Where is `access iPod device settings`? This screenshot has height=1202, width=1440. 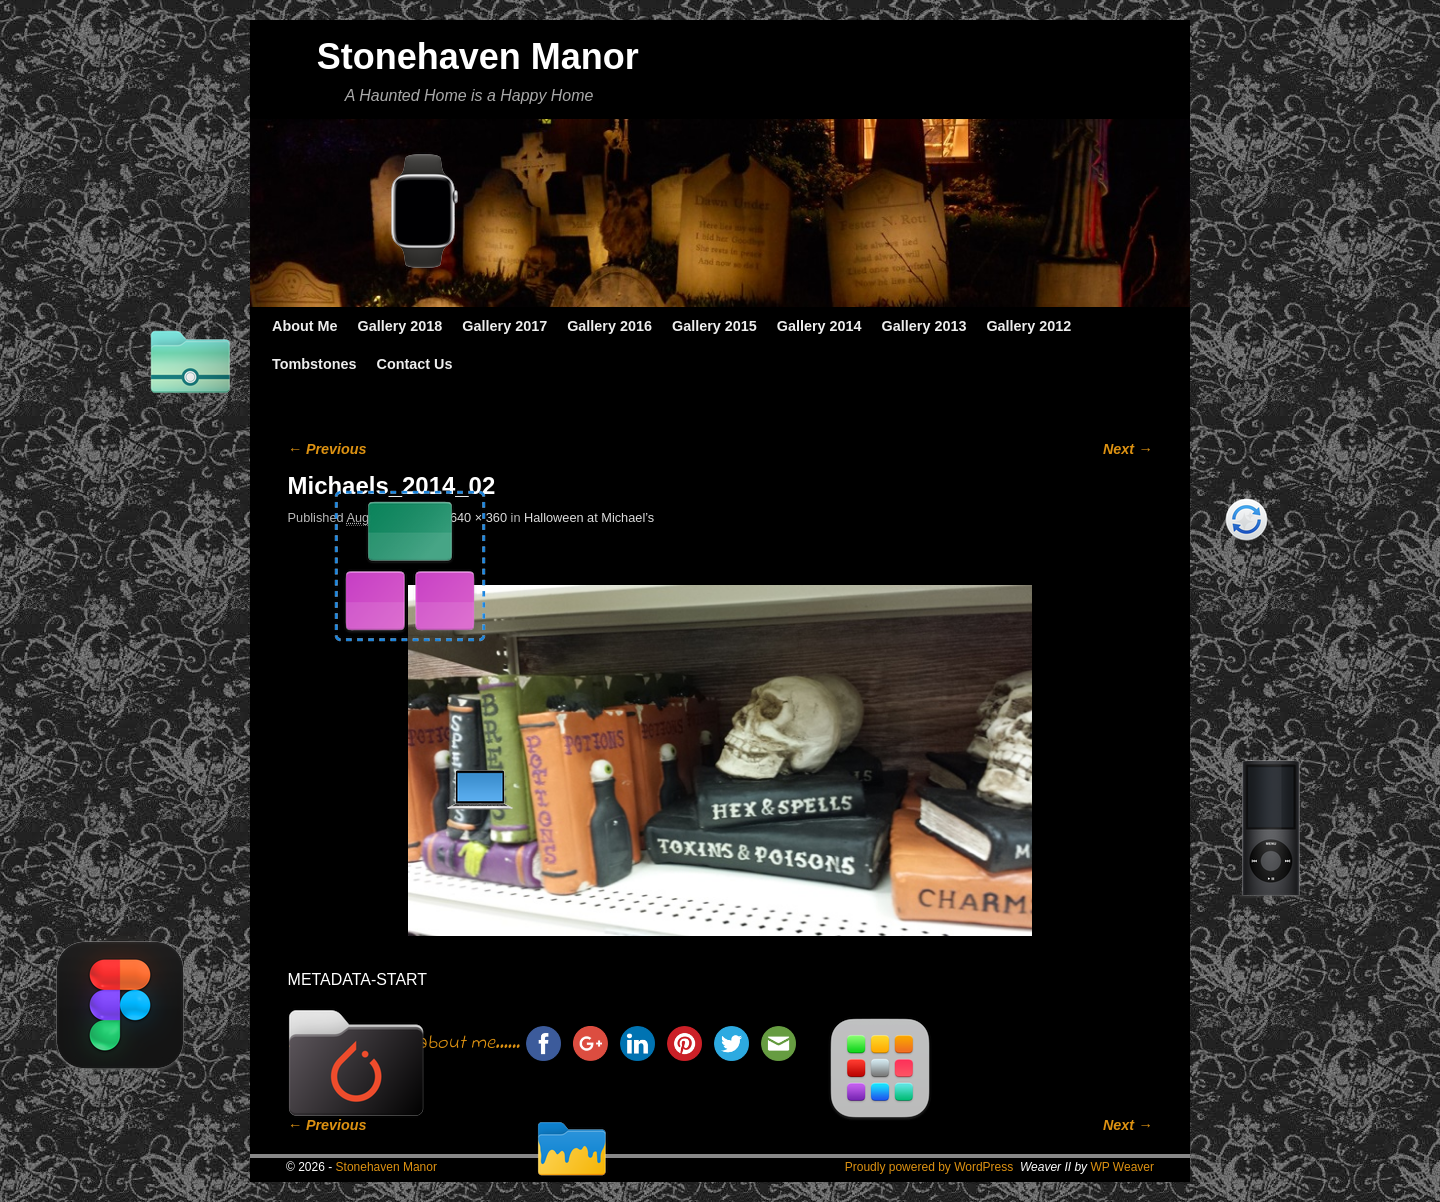 access iPod device settings is located at coordinates (1270, 830).